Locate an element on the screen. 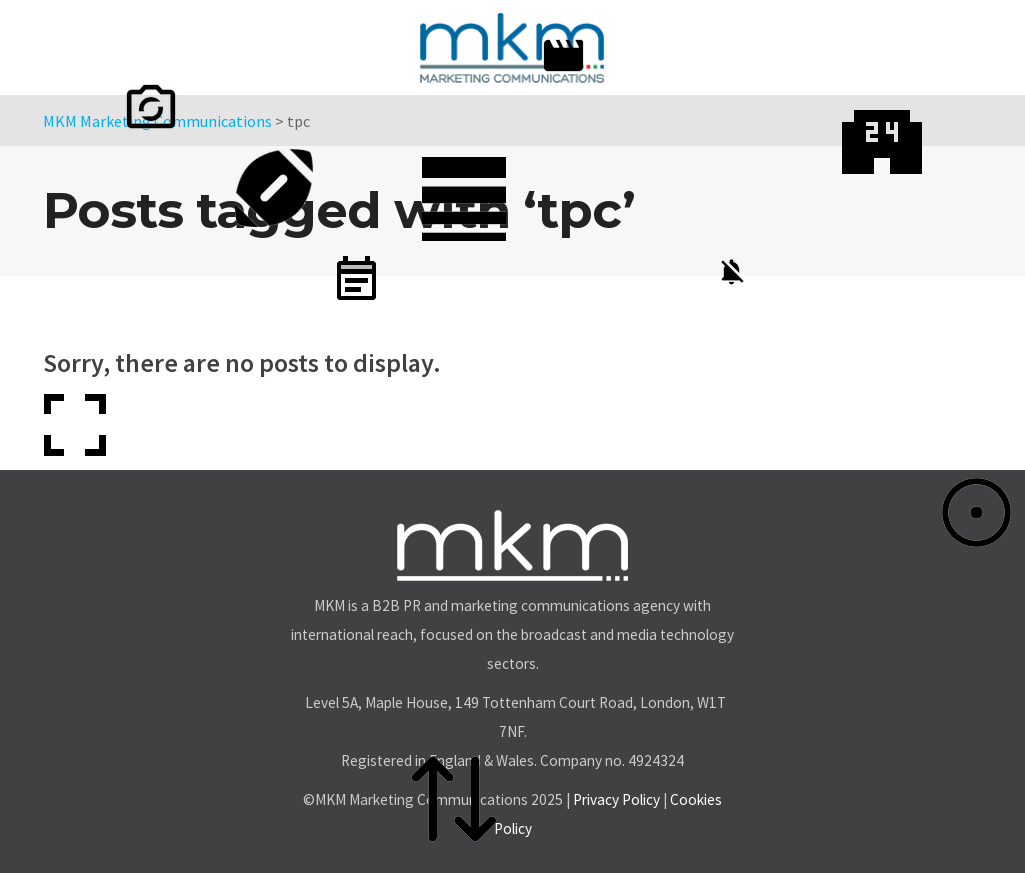 The width and height of the screenshot is (1025, 873). mute notifications is located at coordinates (731, 271).